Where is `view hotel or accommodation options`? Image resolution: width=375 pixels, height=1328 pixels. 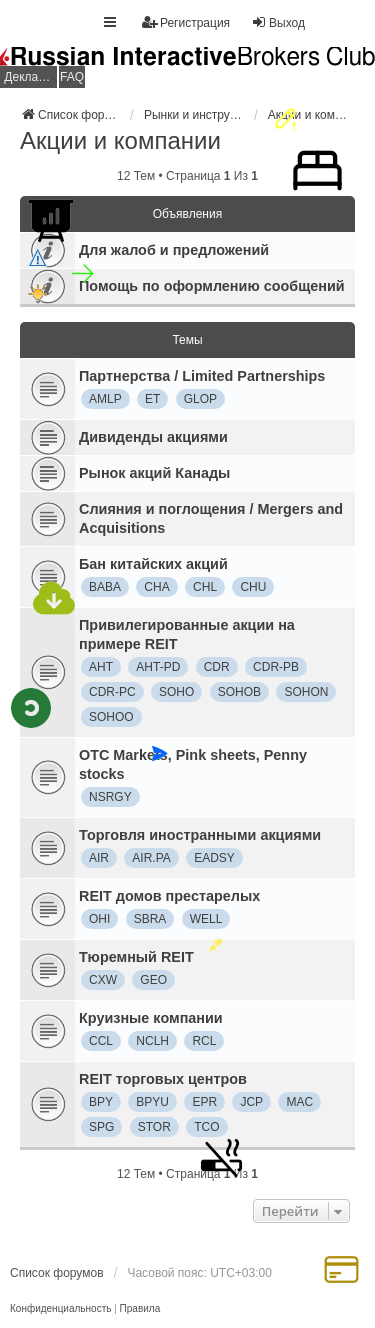 view hotel or accommodation options is located at coordinates (317, 170).